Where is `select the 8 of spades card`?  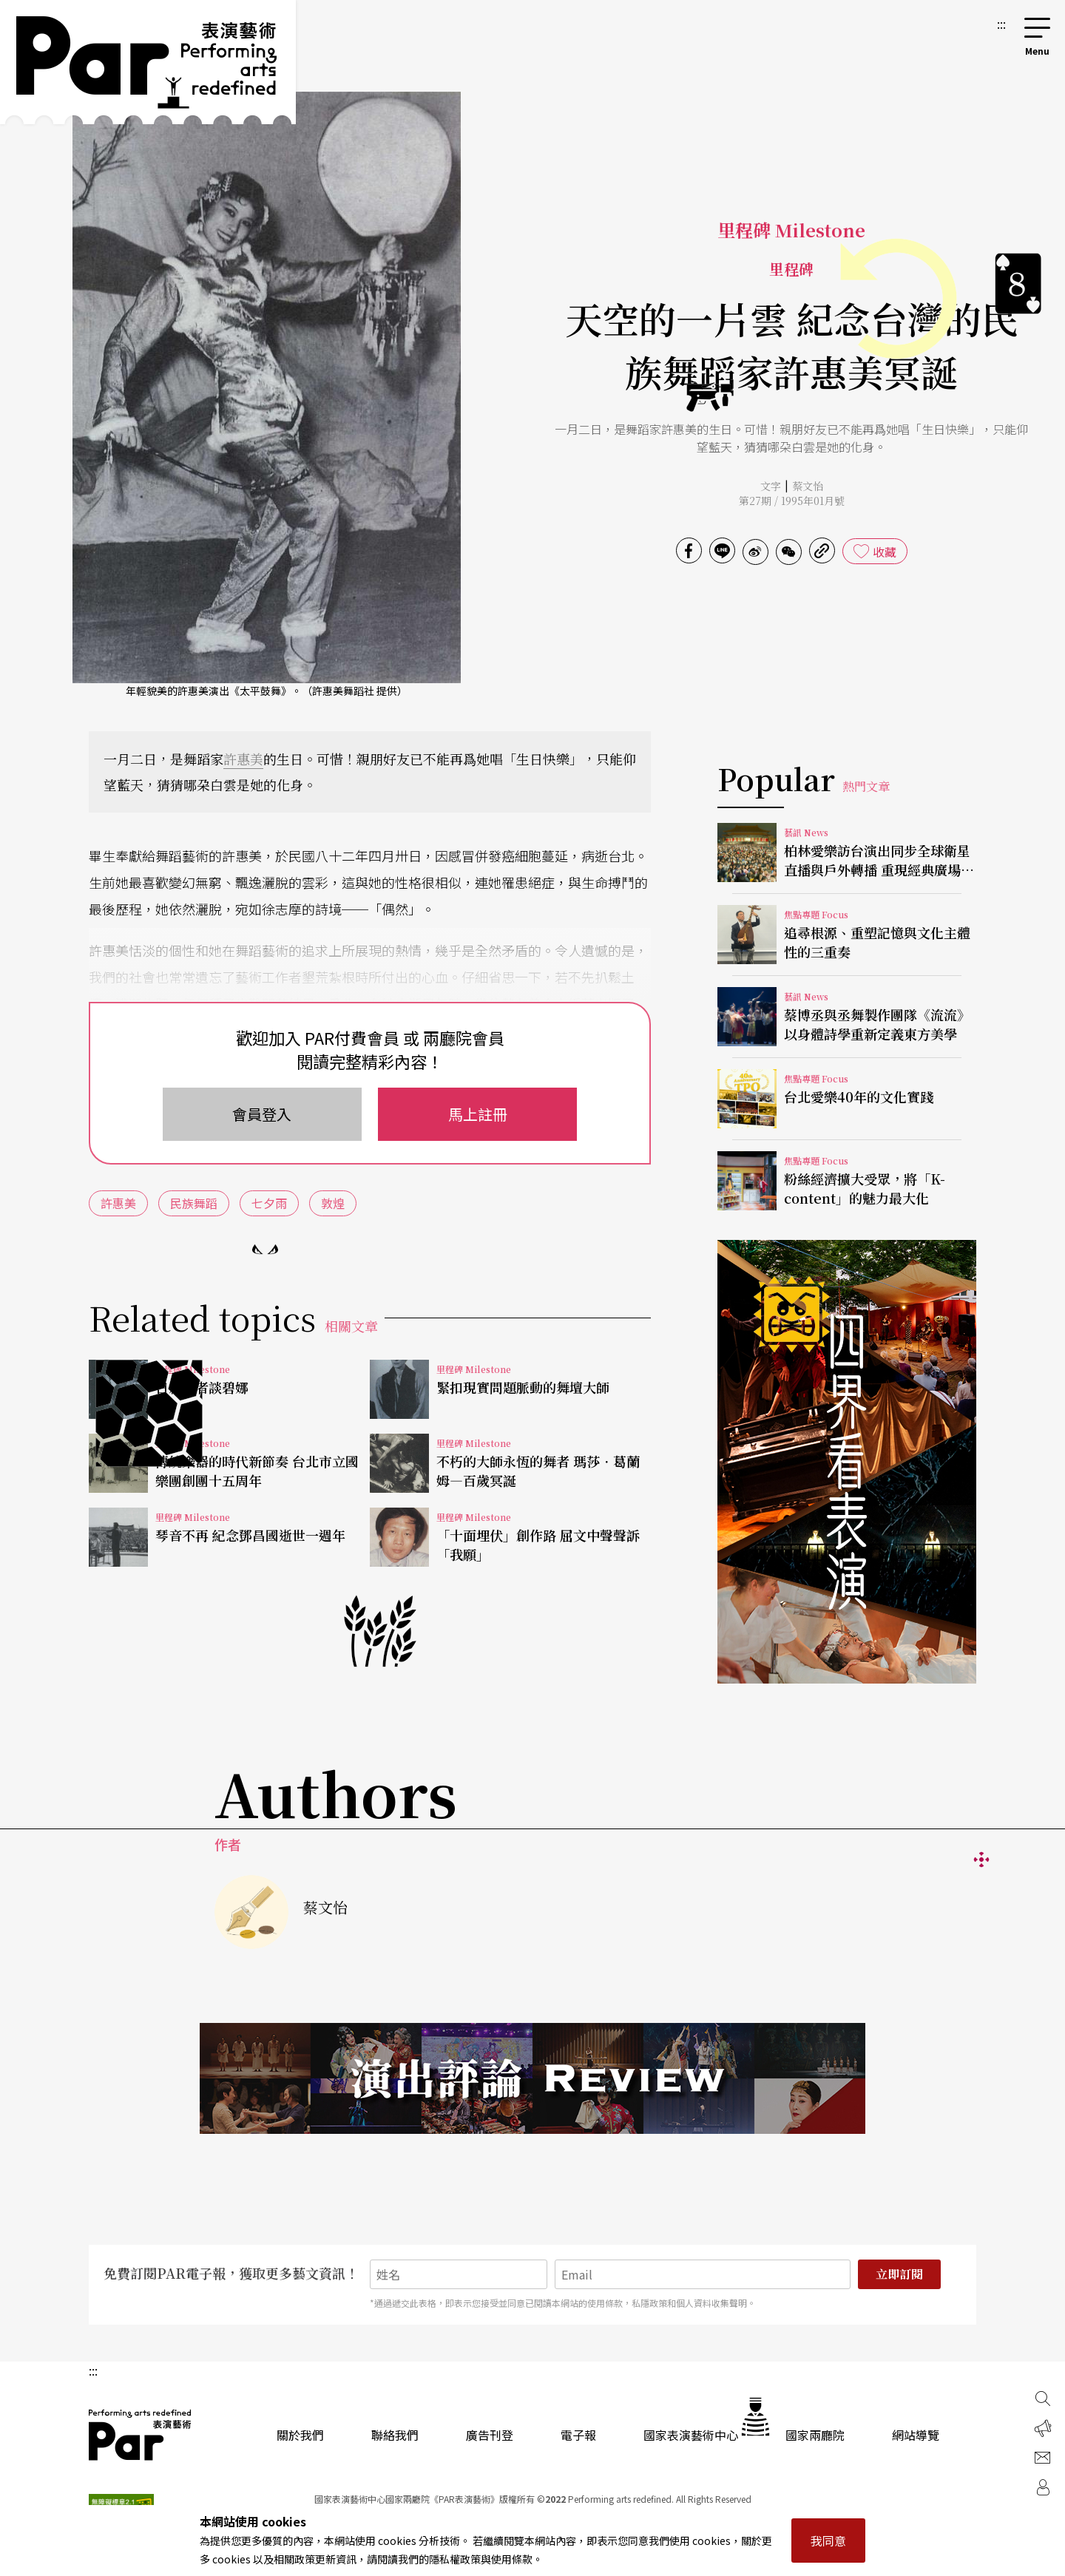
select the 8 of spades card is located at coordinates (1018, 283).